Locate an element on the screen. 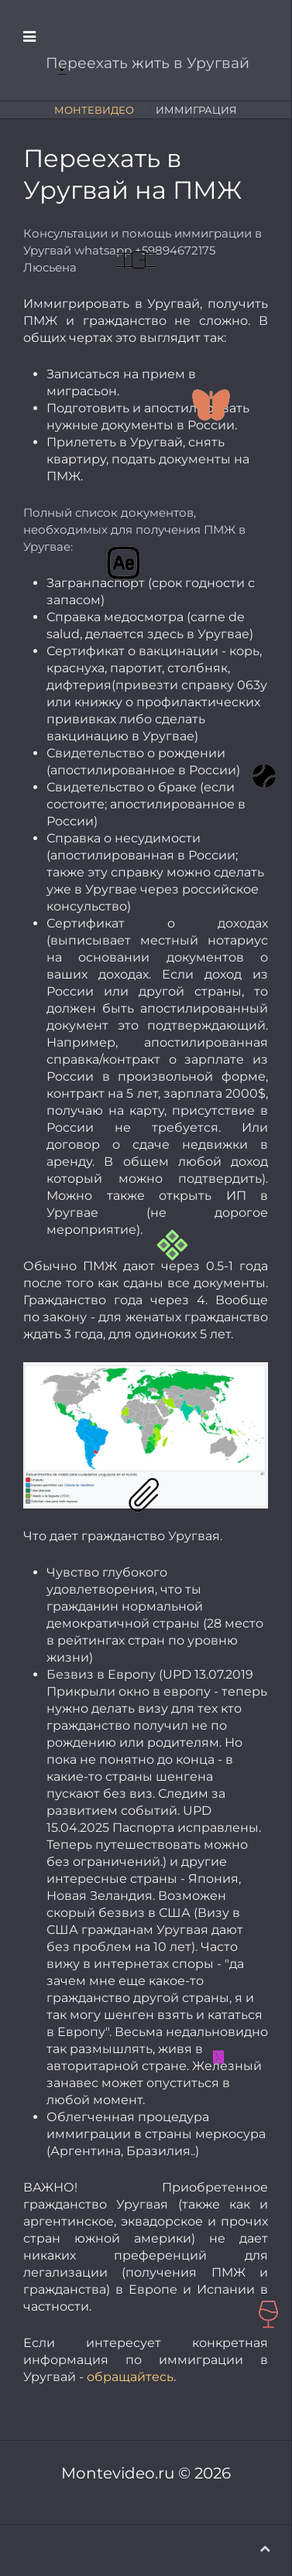  open Adobe After Effects is located at coordinates (123, 562).